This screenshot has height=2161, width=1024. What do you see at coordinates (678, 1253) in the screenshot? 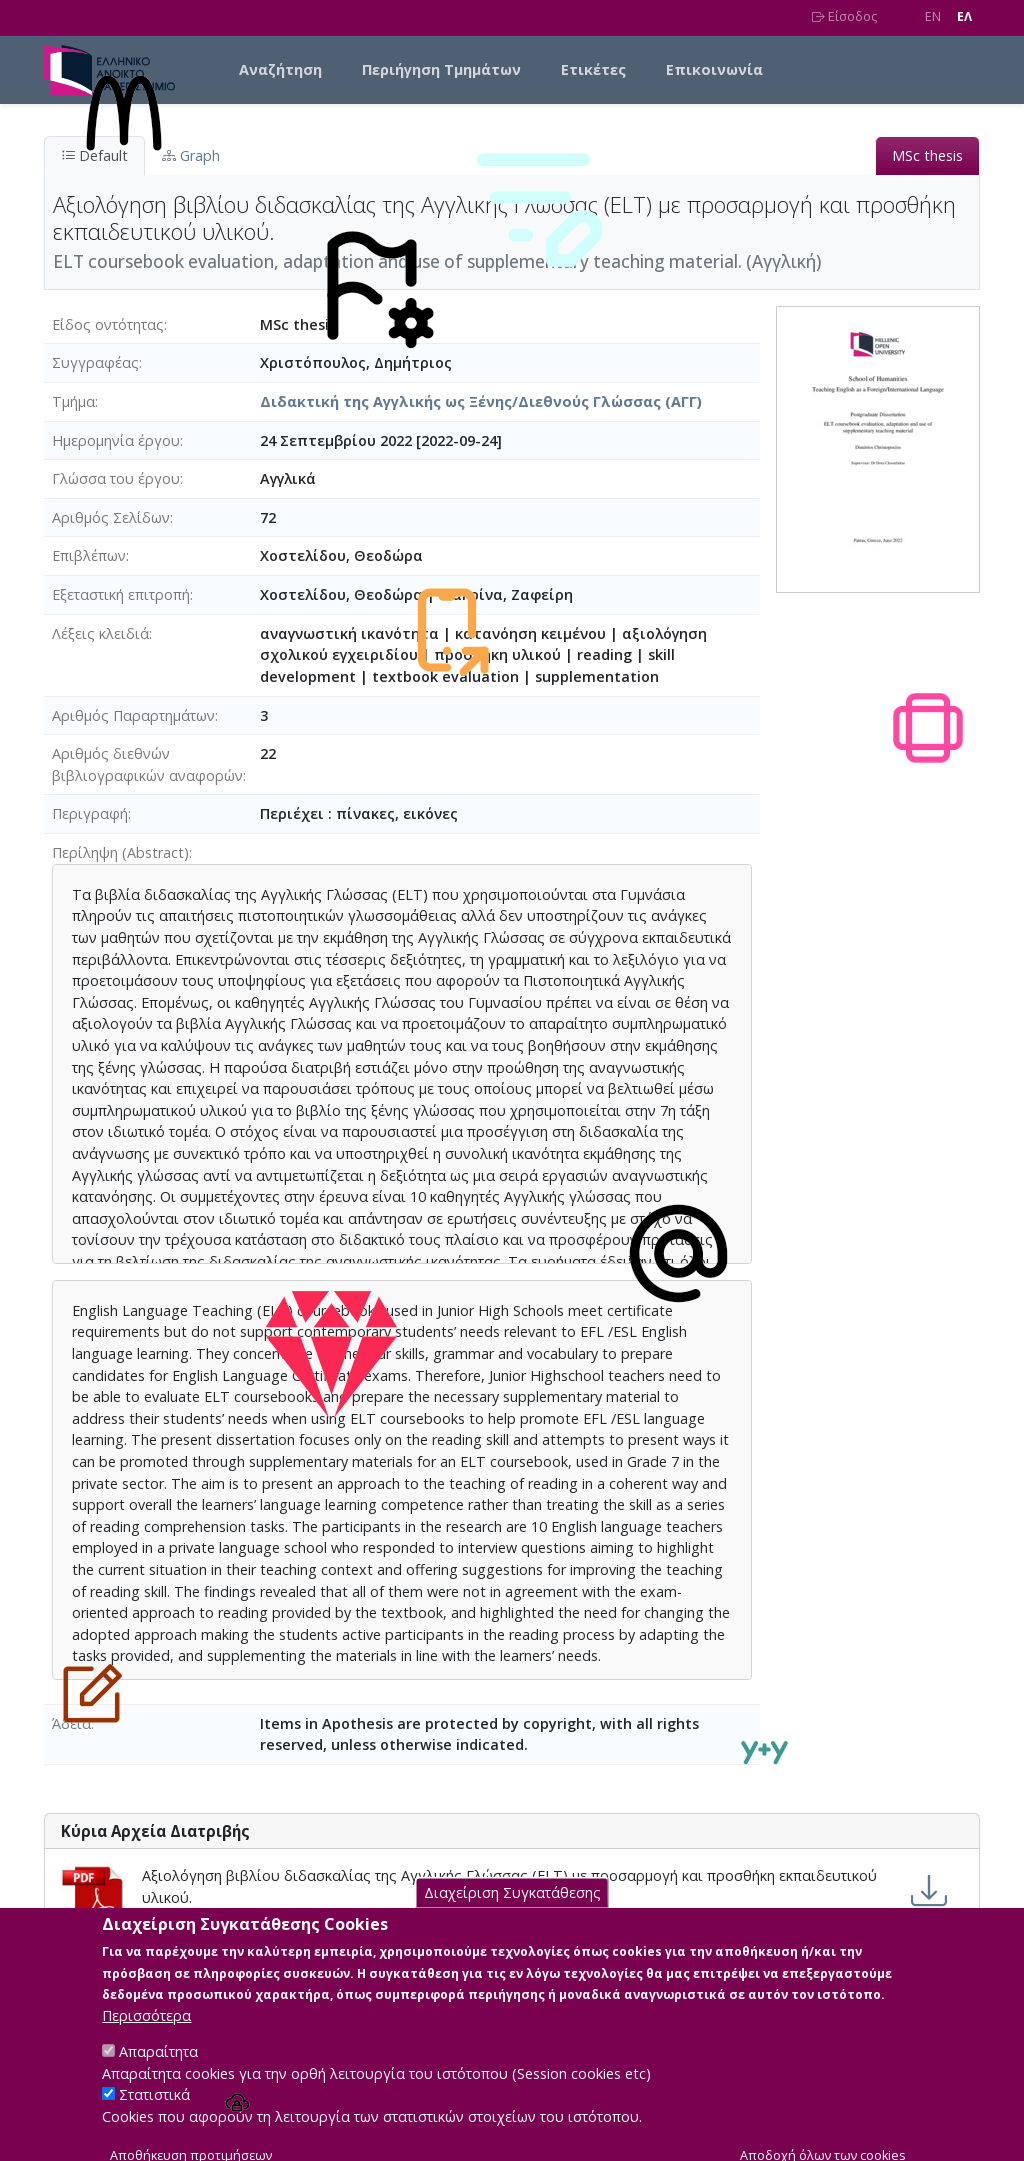
I see `mention a user in a post or comment` at bounding box center [678, 1253].